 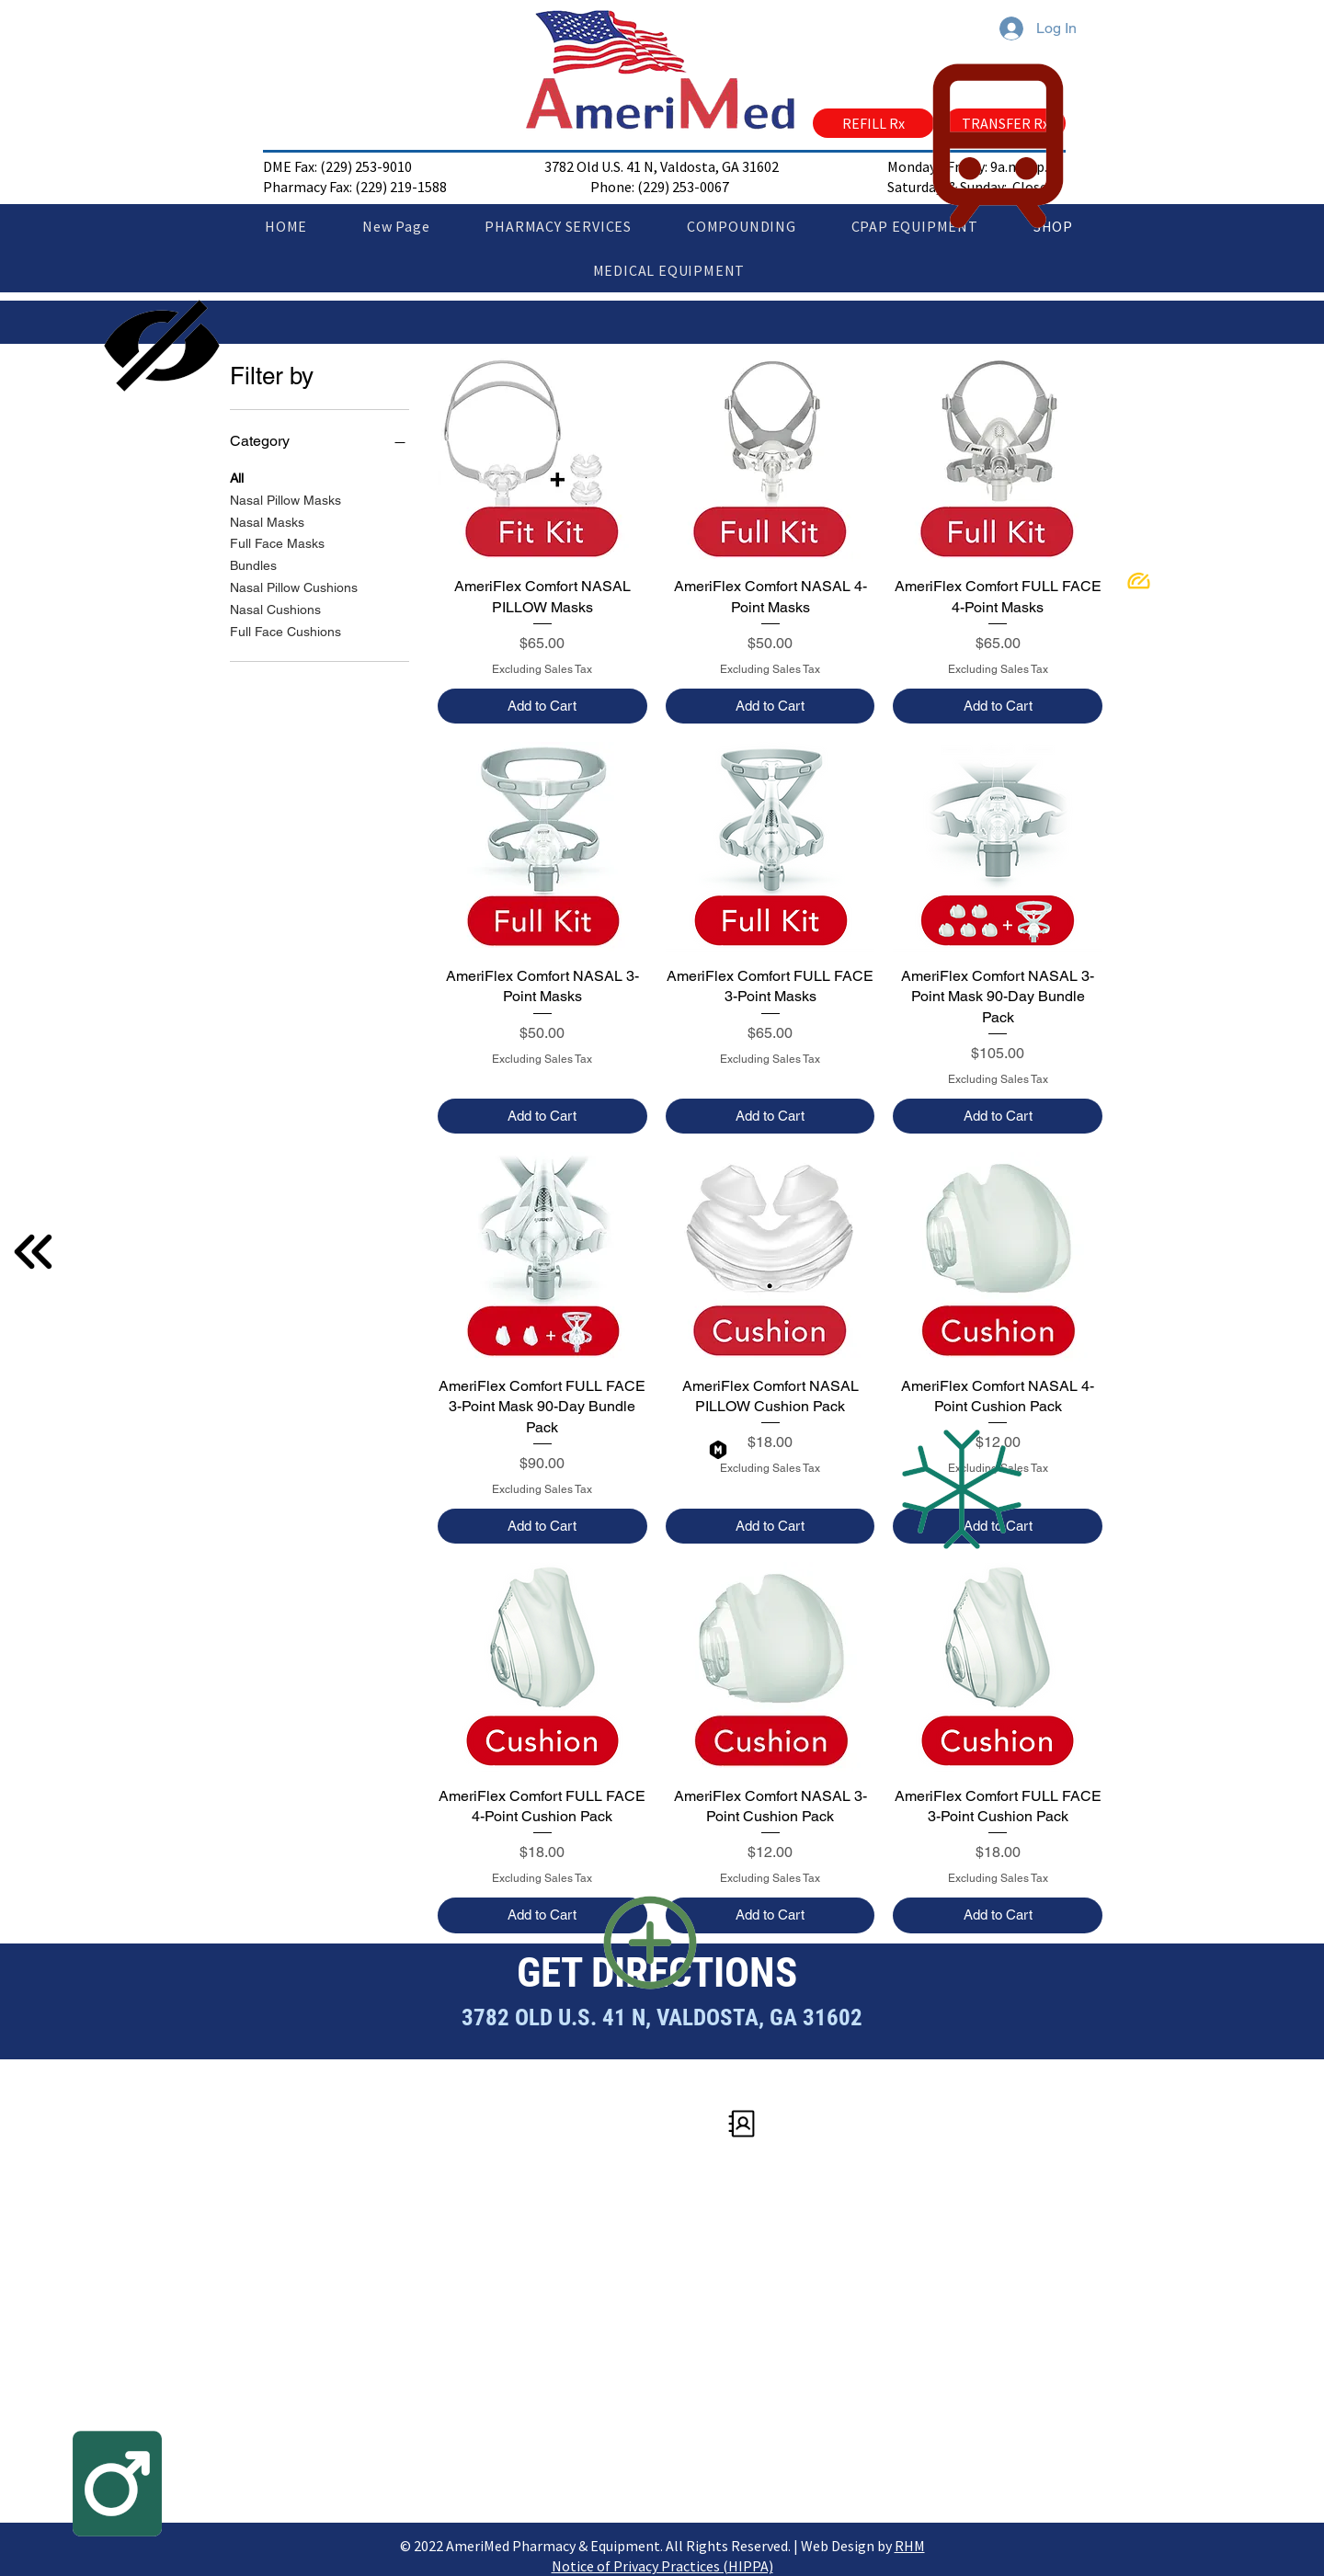 What do you see at coordinates (962, 1489) in the screenshot?
I see `activate cooling or air conditioning mode` at bounding box center [962, 1489].